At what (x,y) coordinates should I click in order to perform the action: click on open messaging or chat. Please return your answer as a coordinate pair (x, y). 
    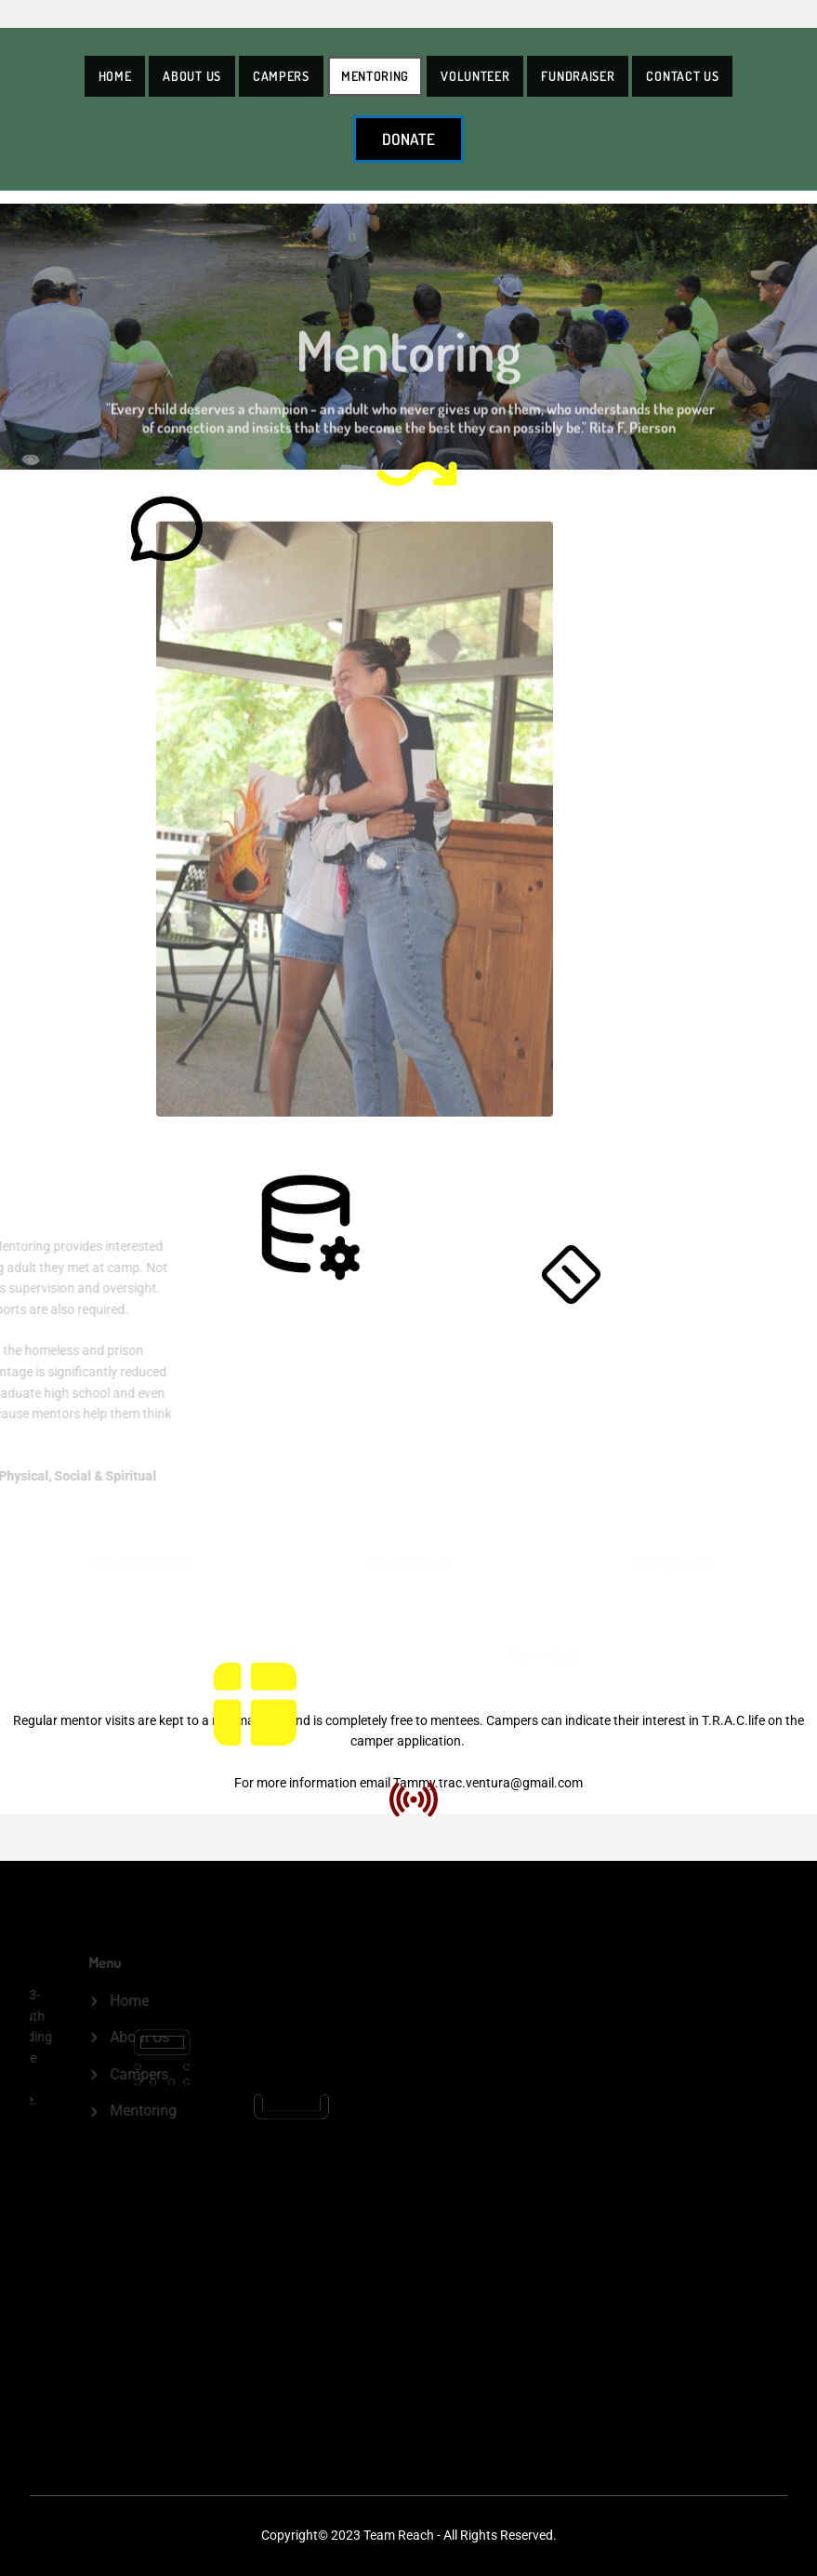
    Looking at the image, I should click on (166, 528).